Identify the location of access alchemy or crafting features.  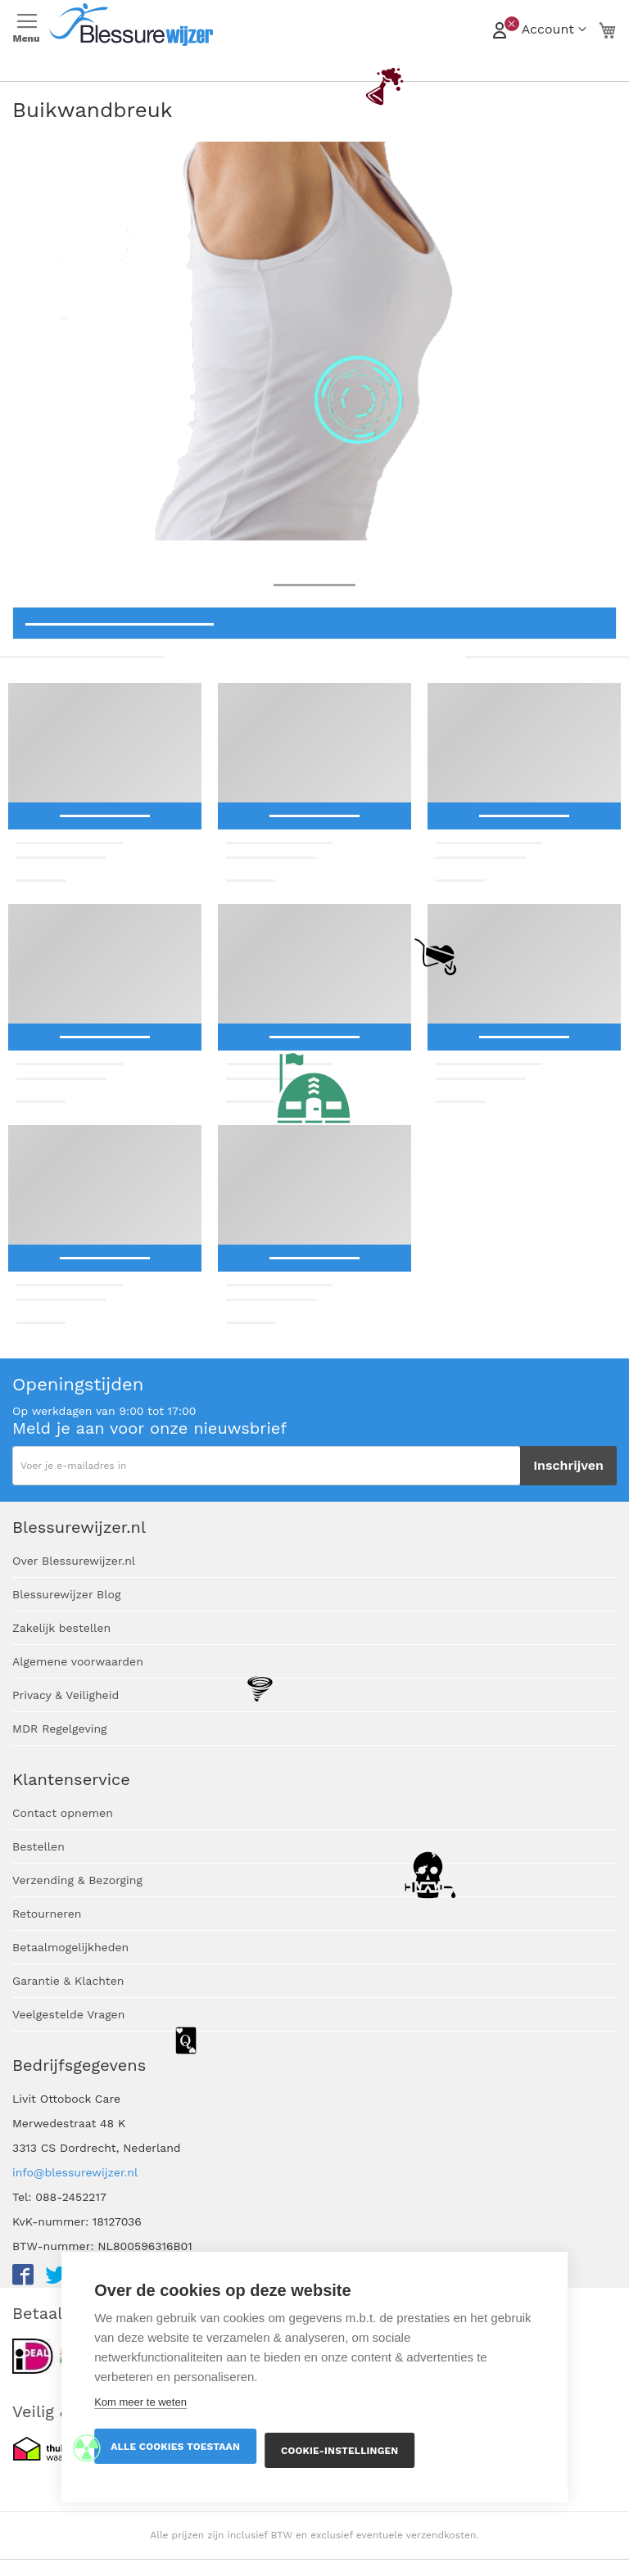
(384, 86).